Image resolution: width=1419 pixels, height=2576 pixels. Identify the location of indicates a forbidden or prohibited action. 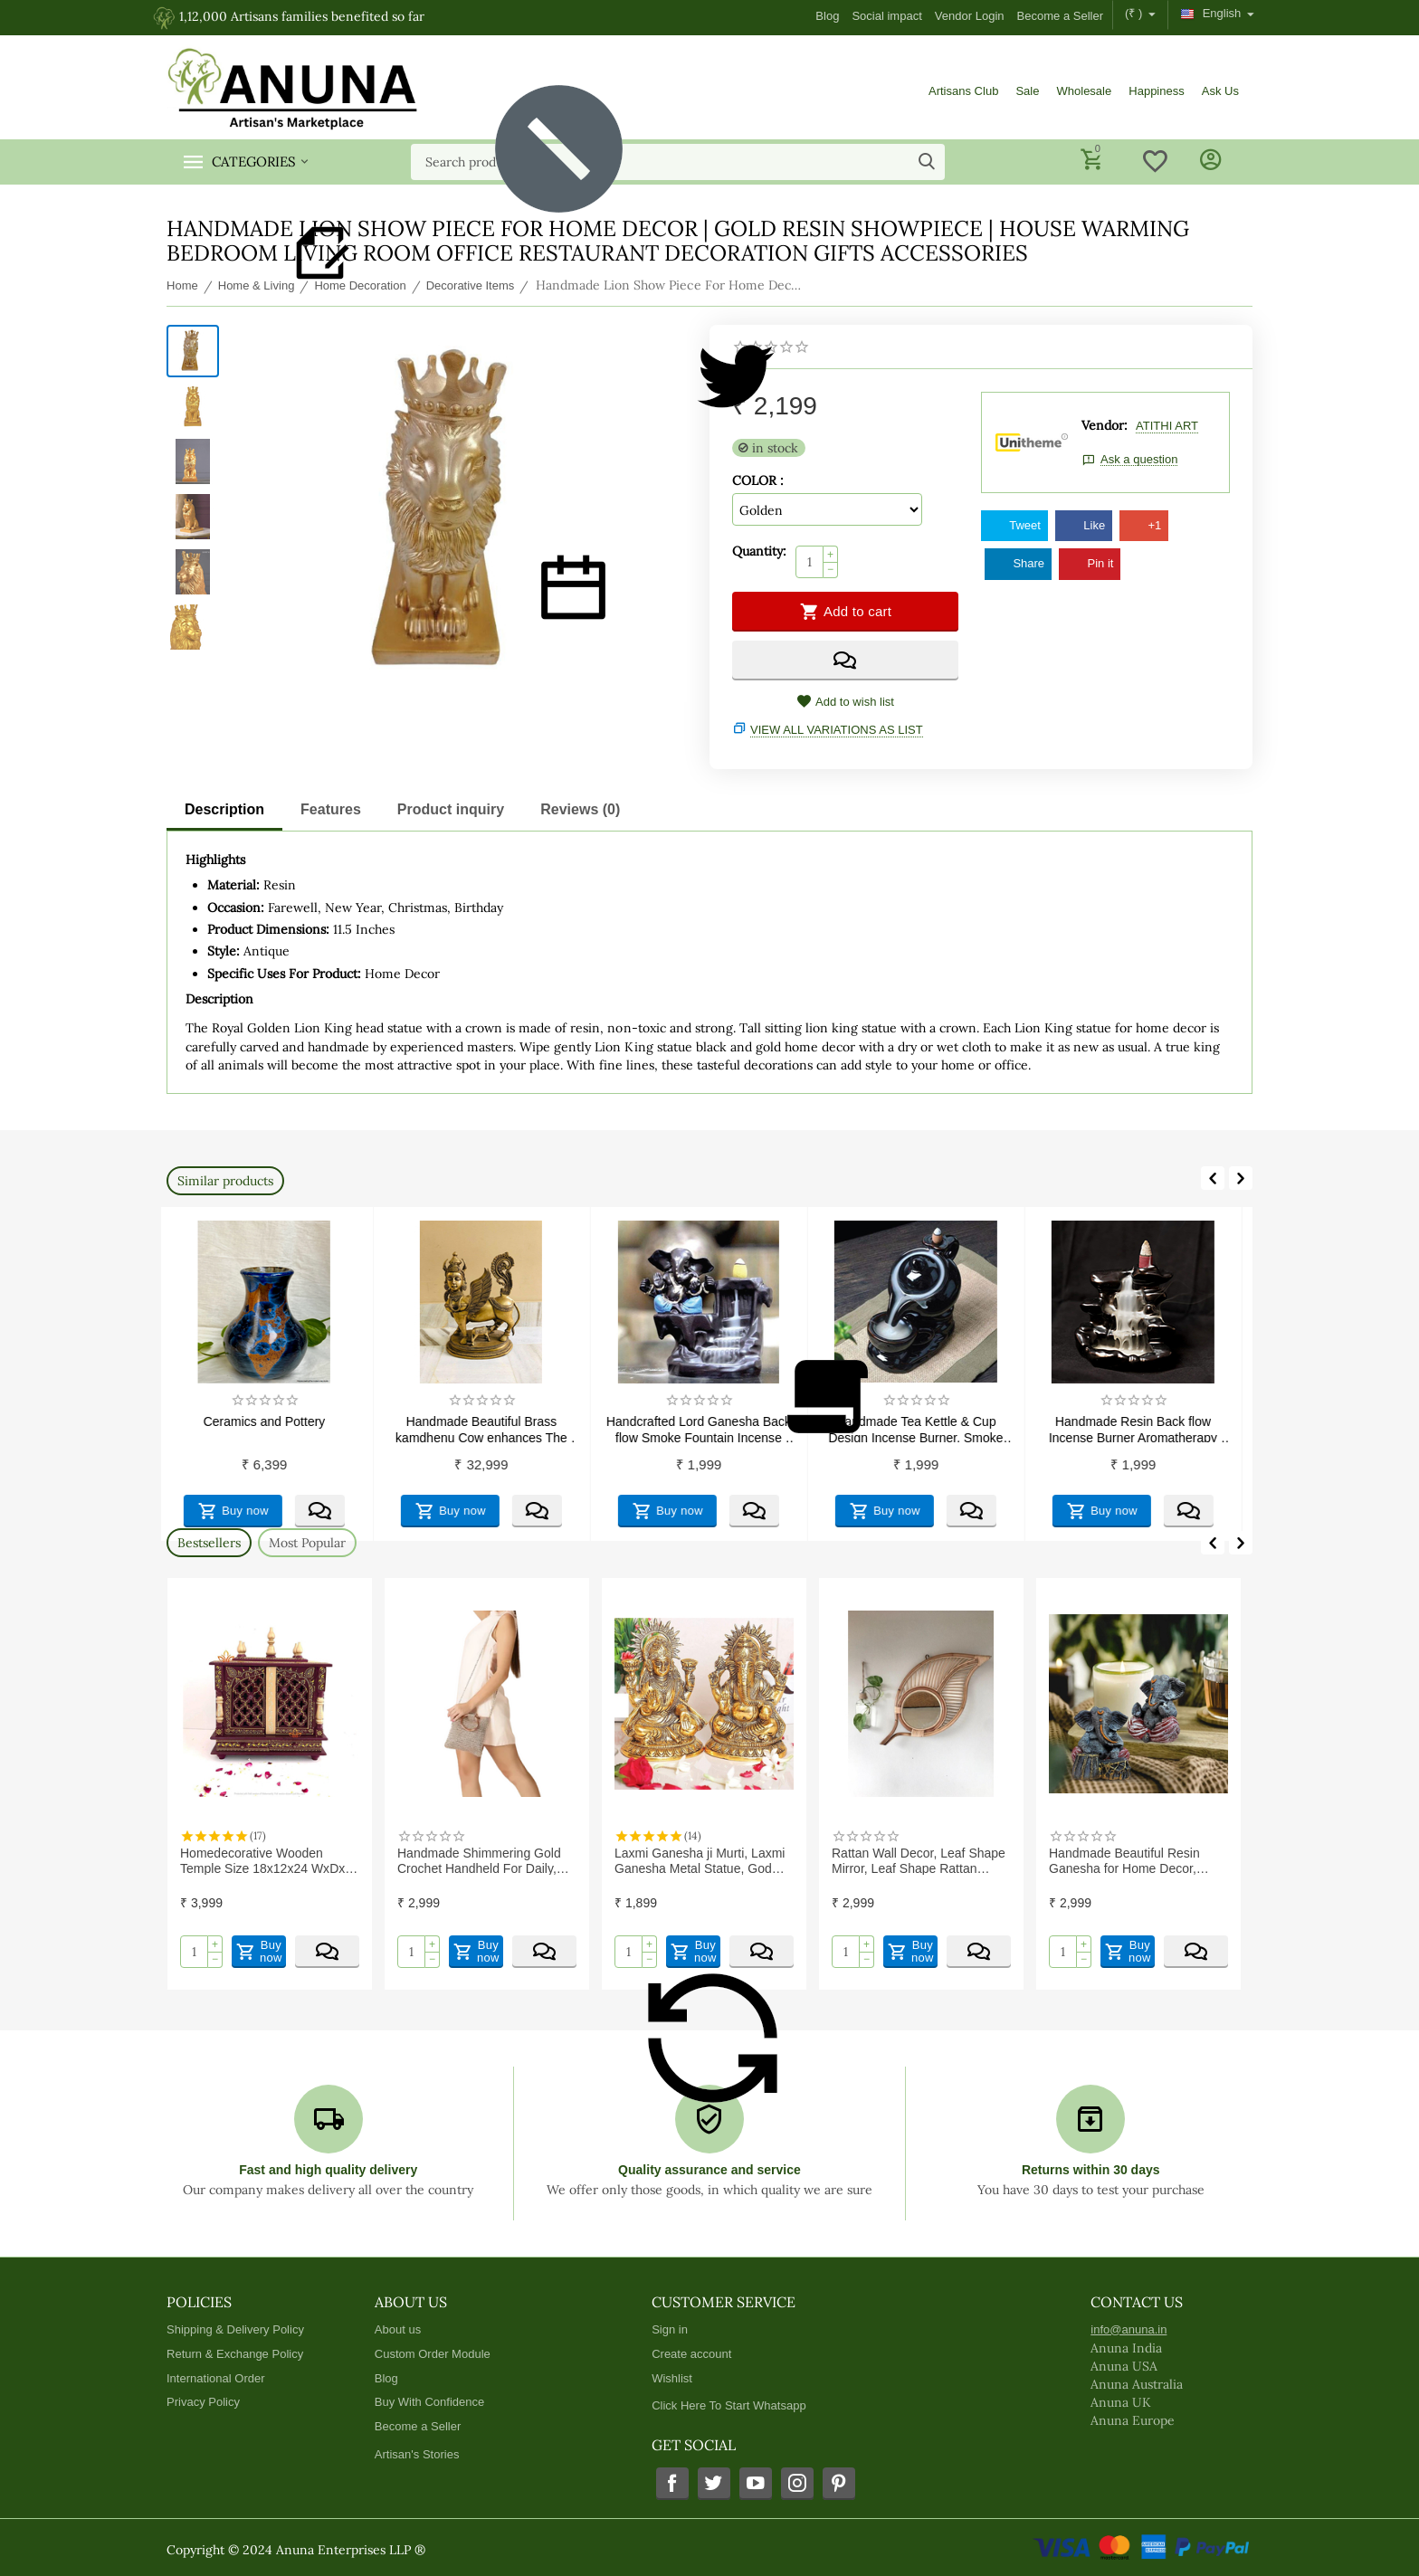
(558, 148).